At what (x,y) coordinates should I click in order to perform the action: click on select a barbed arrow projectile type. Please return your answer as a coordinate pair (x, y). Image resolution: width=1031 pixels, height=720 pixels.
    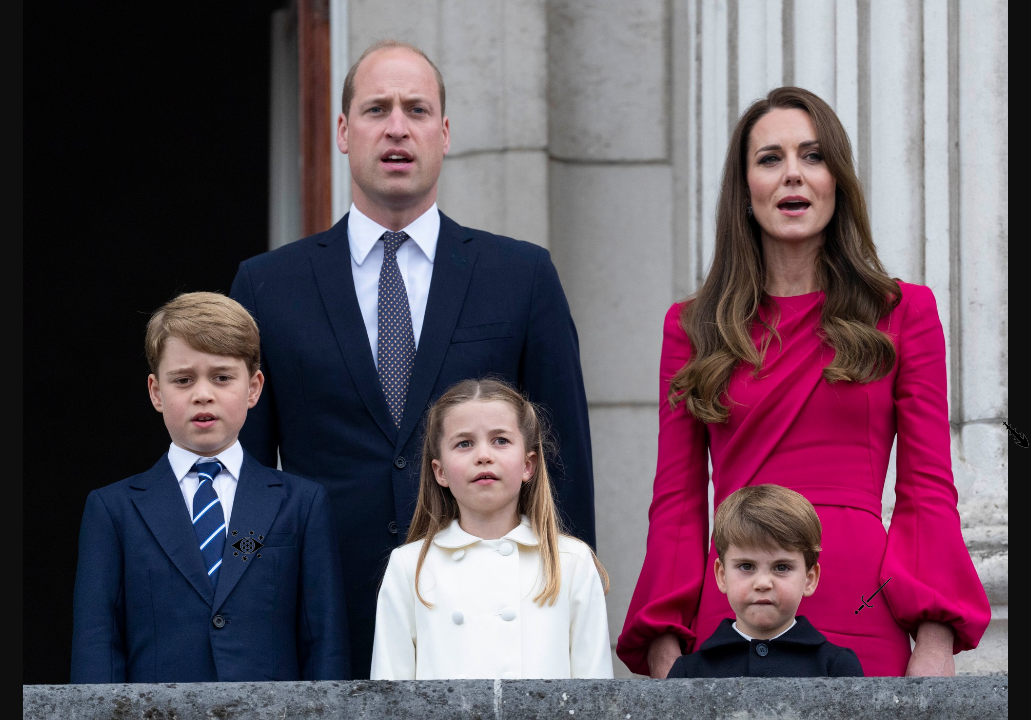
    Looking at the image, I should click on (1015, 434).